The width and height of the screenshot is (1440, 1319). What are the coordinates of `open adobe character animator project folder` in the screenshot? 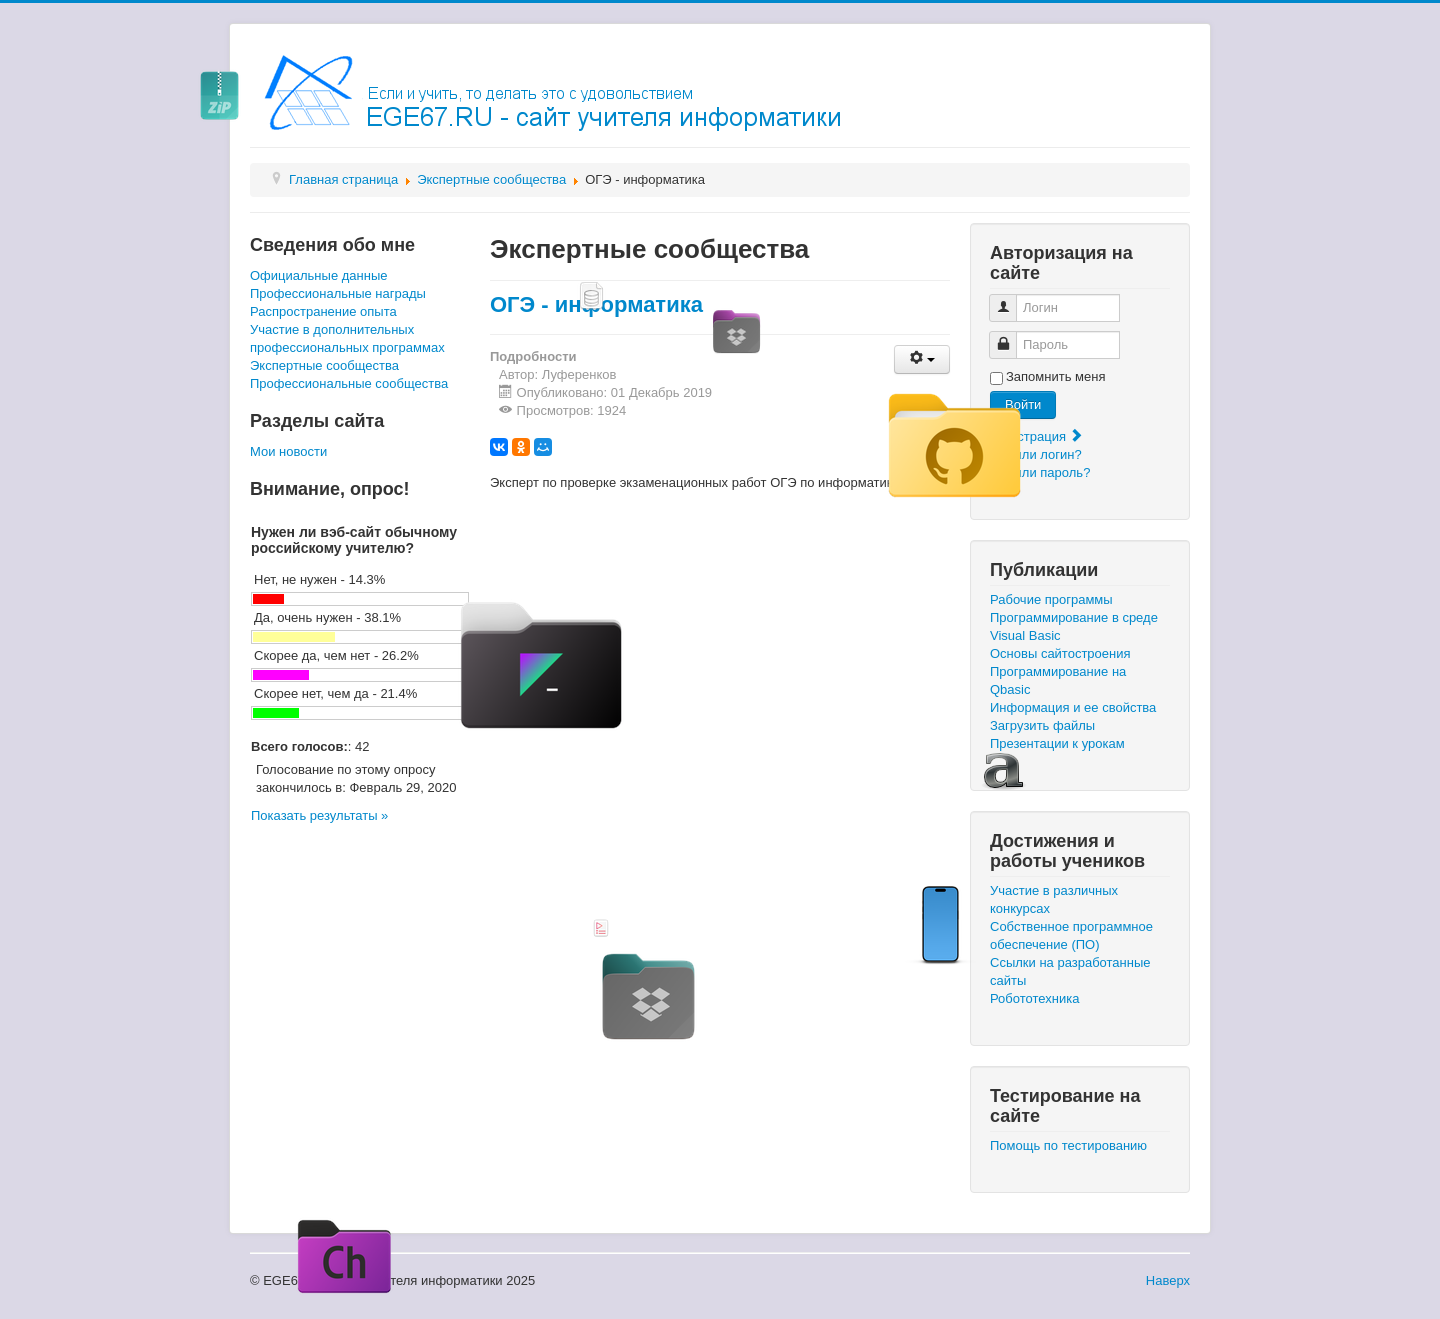 It's located at (344, 1259).